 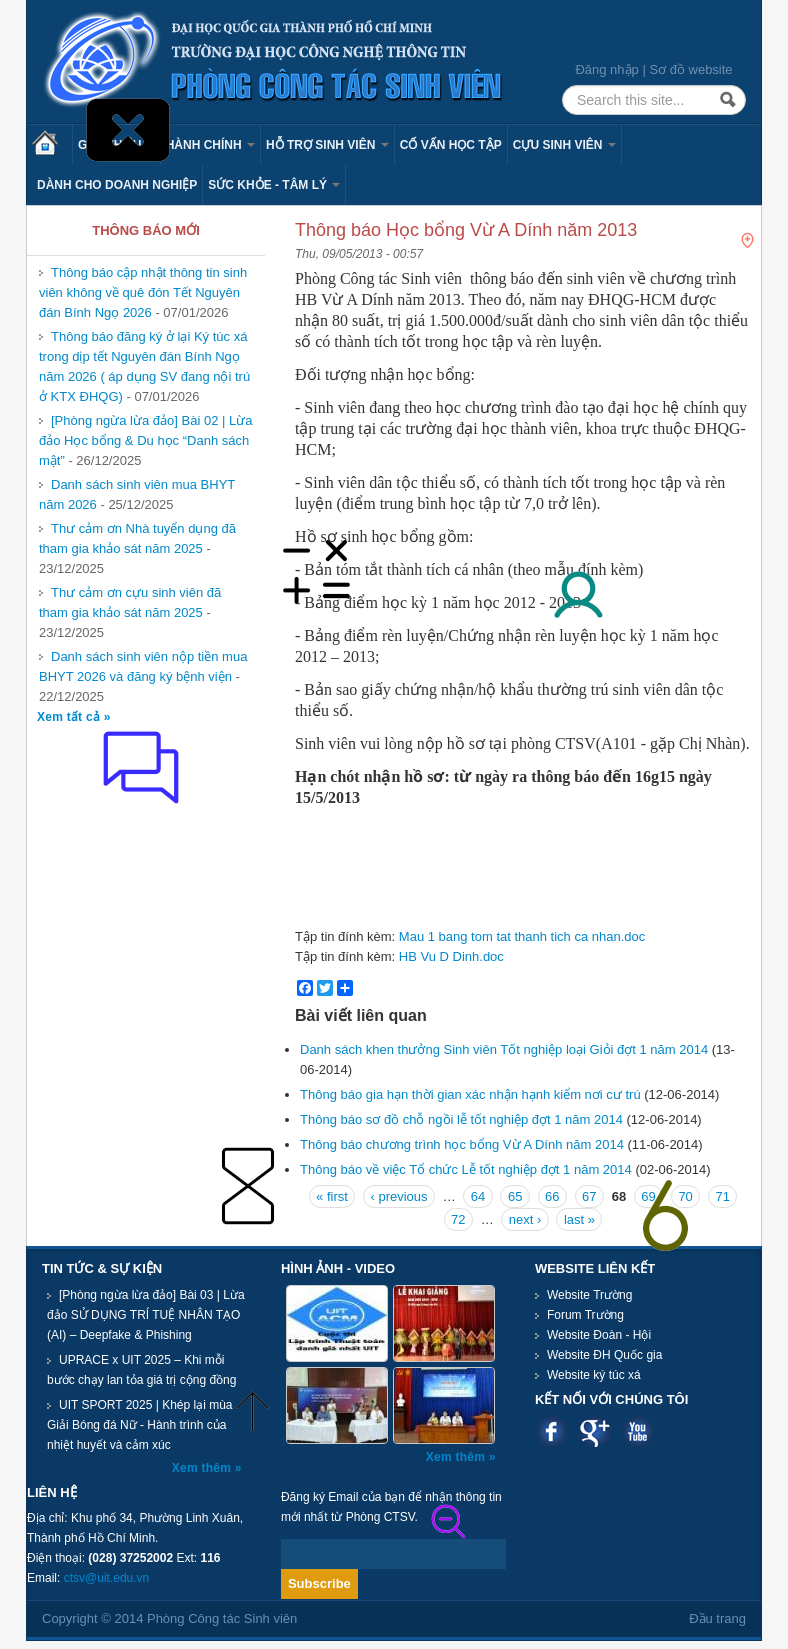 I want to click on indicates loading or processing in progress, so click(x=248, y=1186).